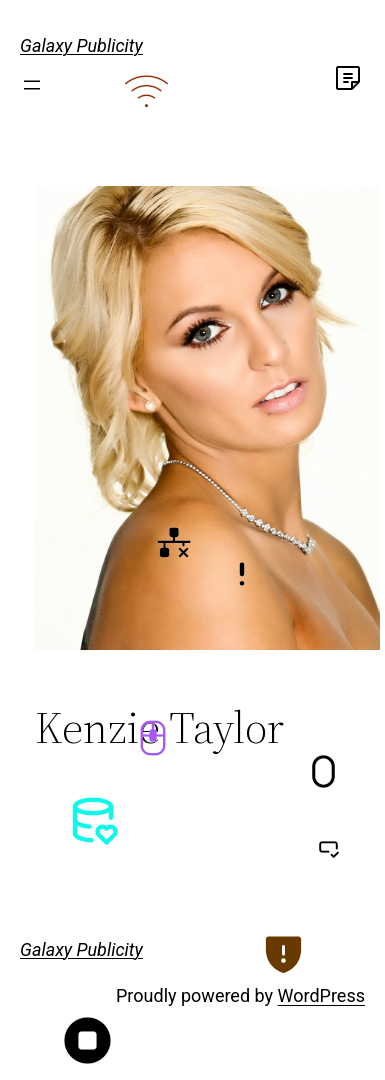  Describe the element at coordinates (283, 952) in the screenshot. I see `indicates a security warning or potential threat` at that location.